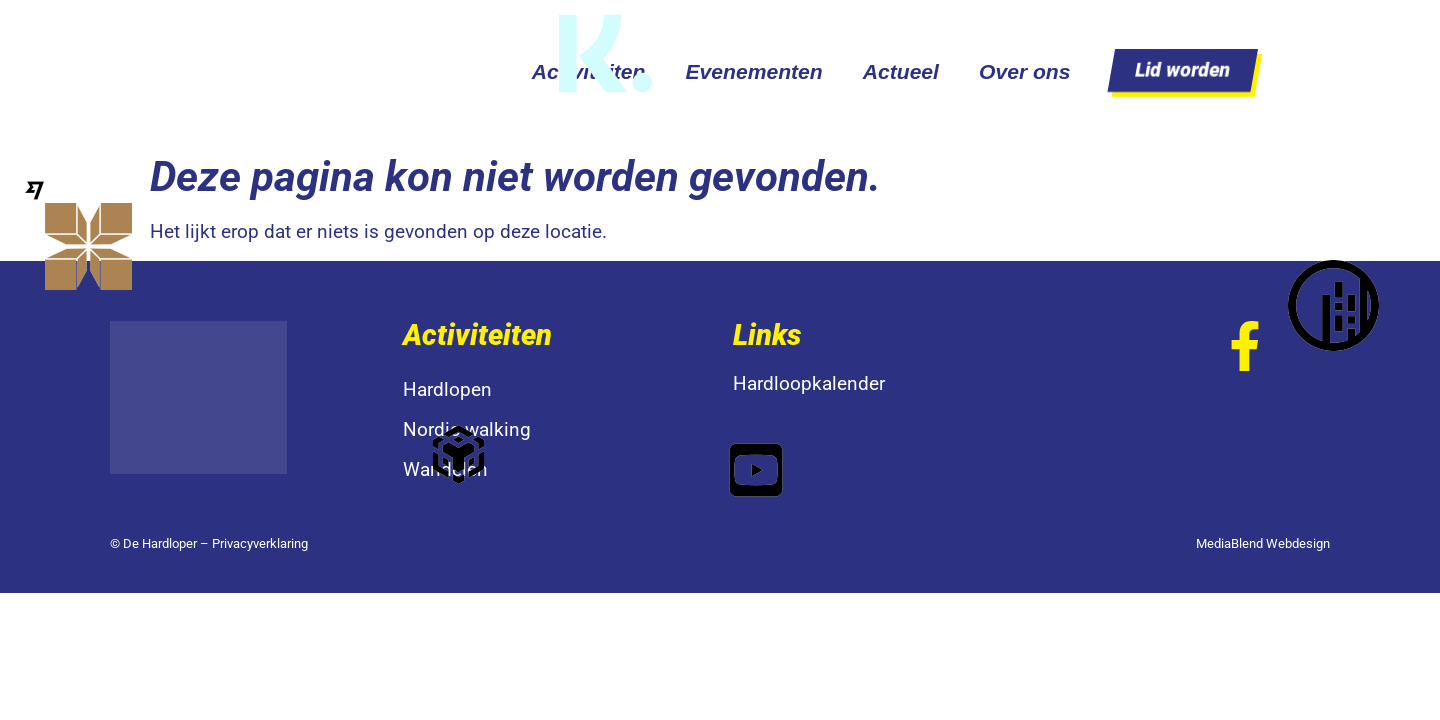 This screenshot has width=1440, height=720. Describe the element at coordinates (1333, 305) in the screenshot. I see `GeoPandas library logo` at that location.